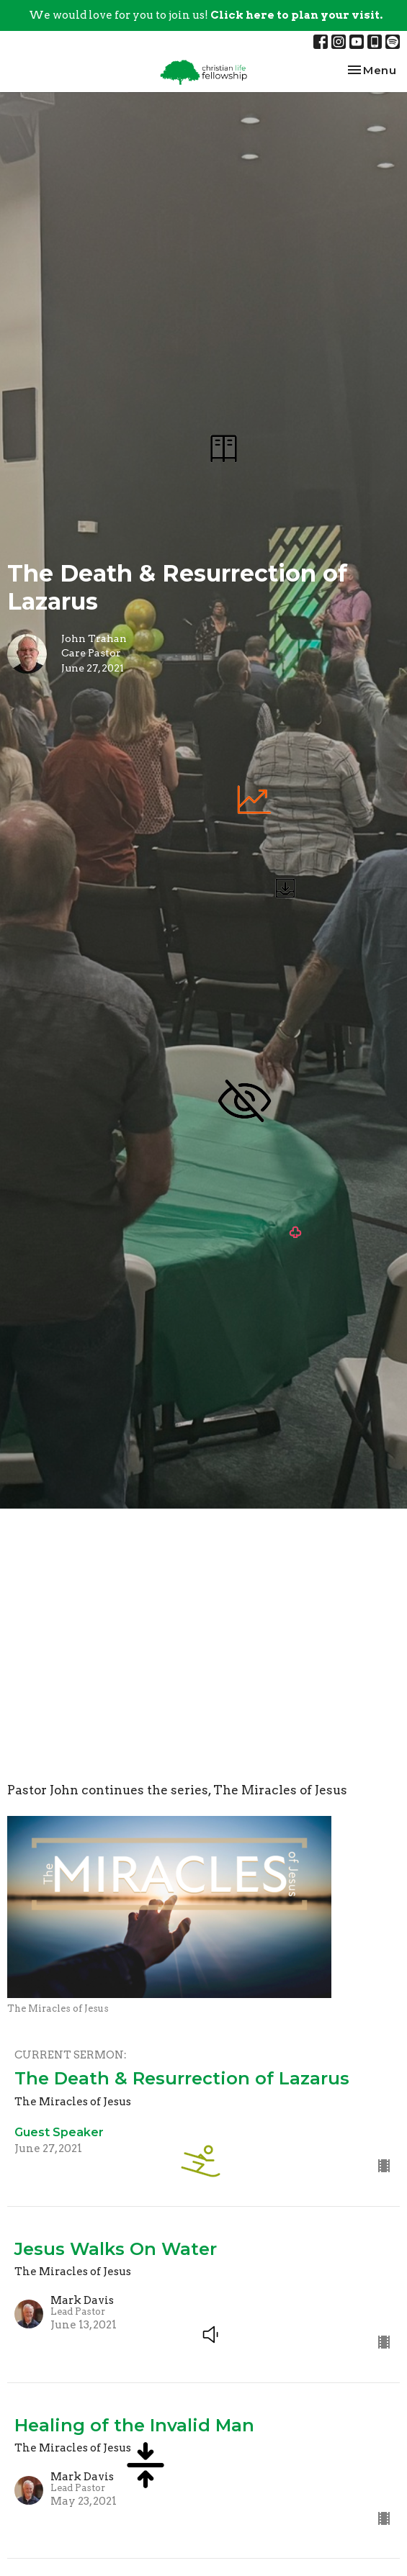 This screenshot has height=2576, width=407. I want to click on access storage lockers, so click(223, 448).